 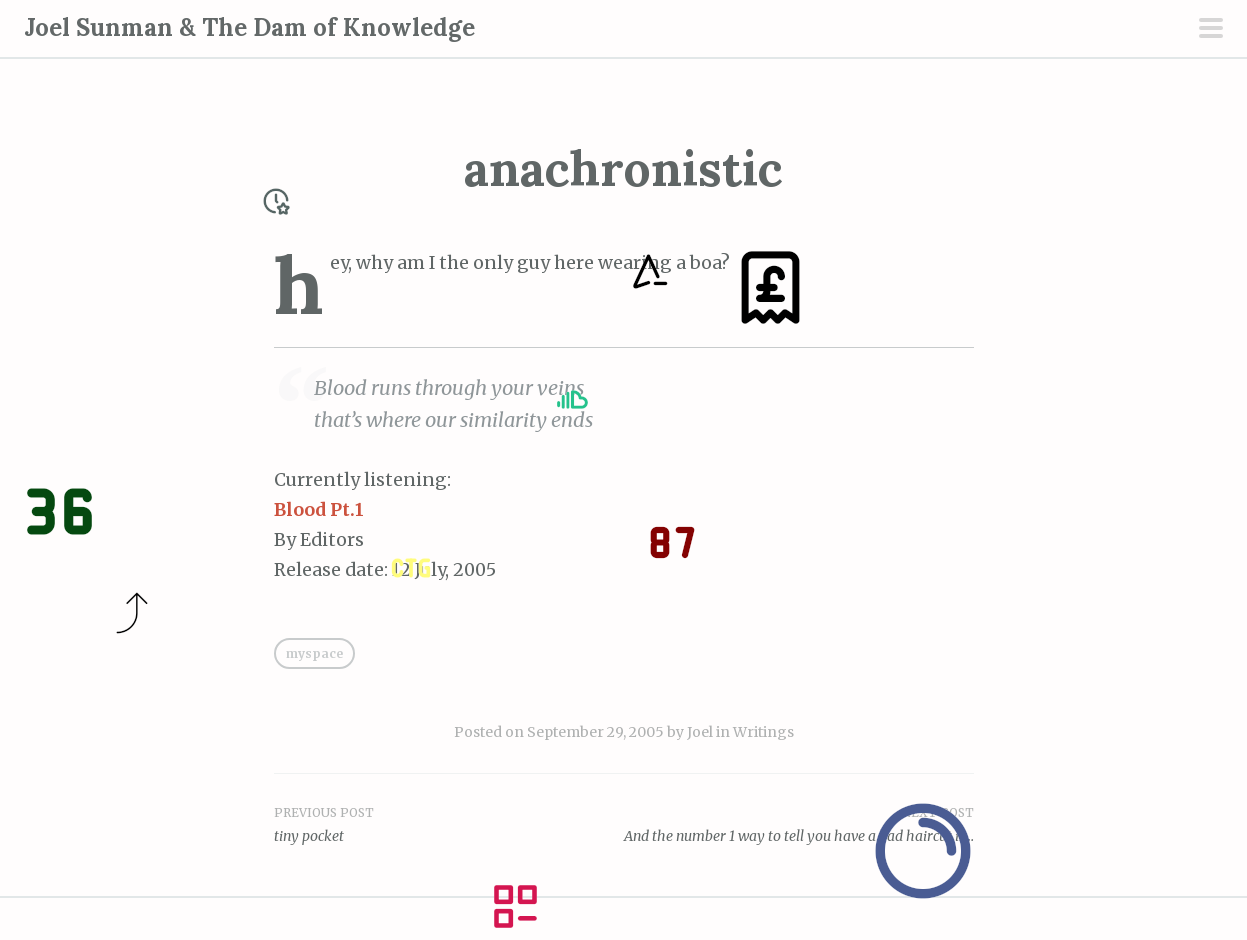 I want to click on go back and up in navigation, so click(x=132, y=613).